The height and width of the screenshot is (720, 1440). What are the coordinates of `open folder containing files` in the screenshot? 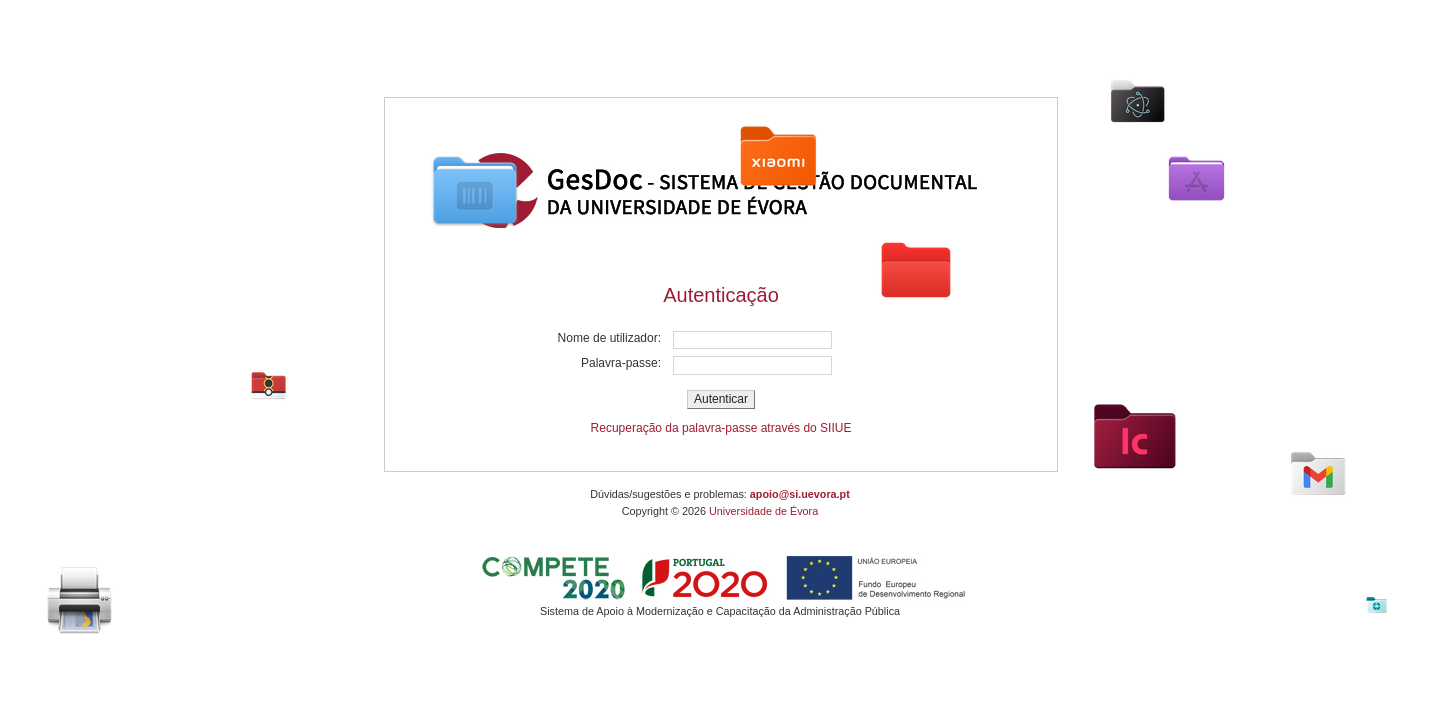 It's located at (916, 270).